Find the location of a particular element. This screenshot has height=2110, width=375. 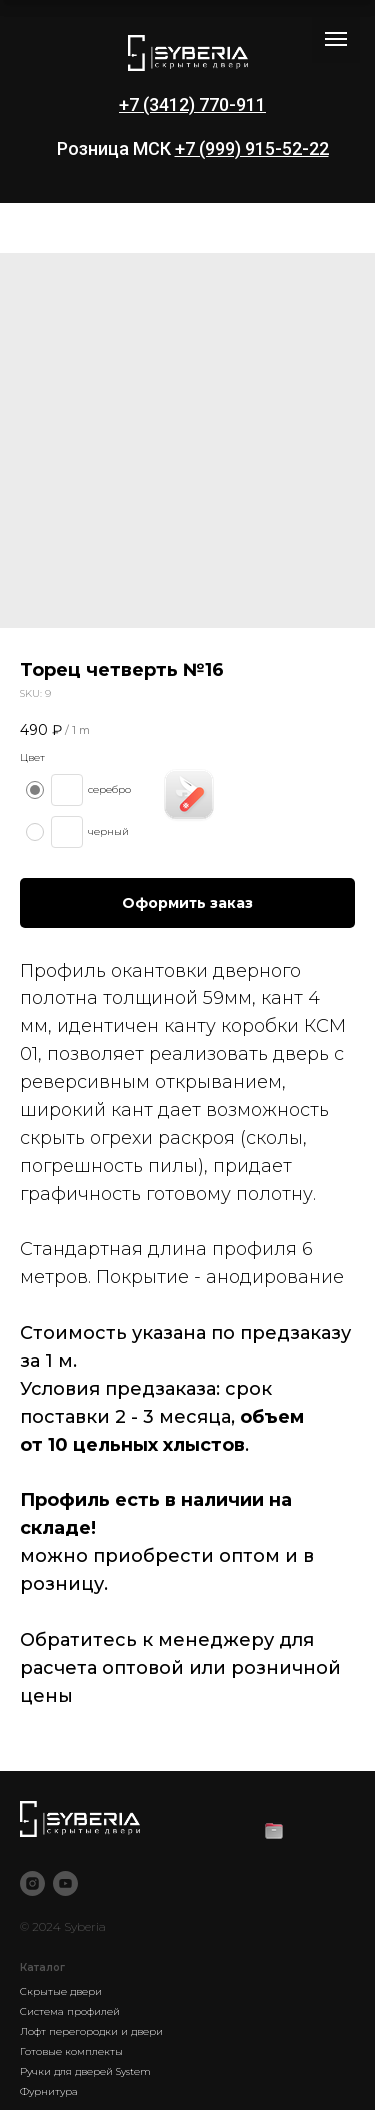

open textpieces app for text manipulation tools is located at coordinates (189, 794).